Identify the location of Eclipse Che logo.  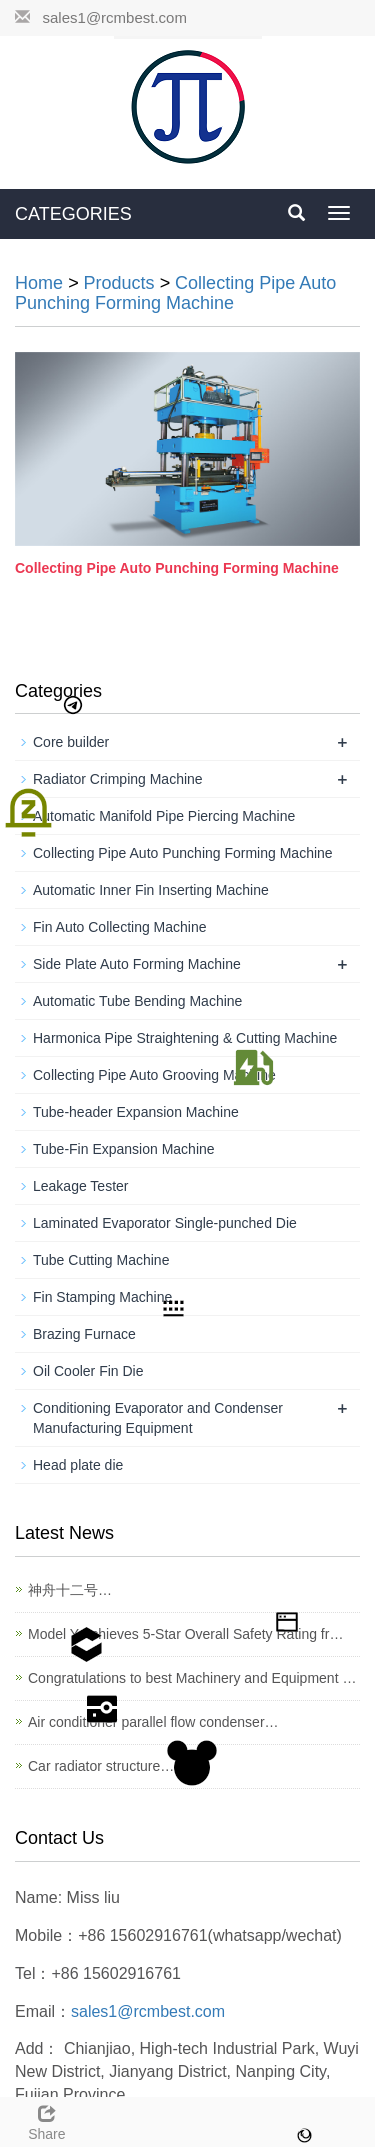
(86, 1644).